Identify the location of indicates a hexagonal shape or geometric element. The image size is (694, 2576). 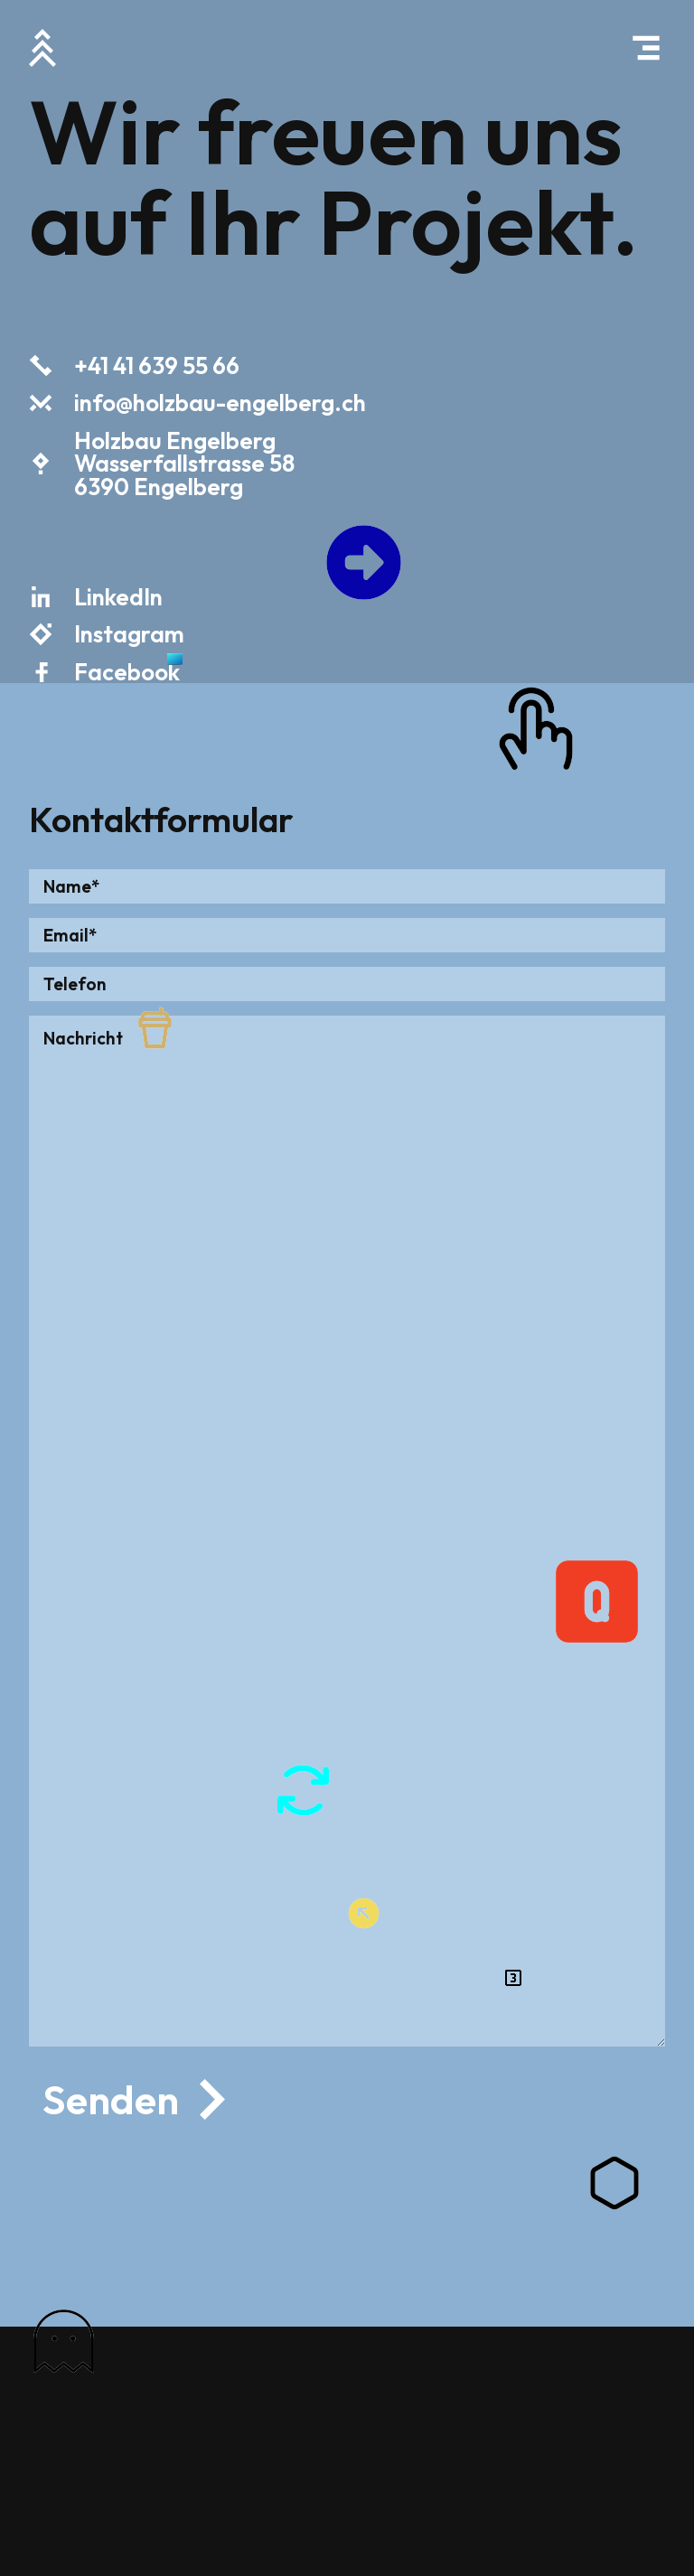
(614, 2183).